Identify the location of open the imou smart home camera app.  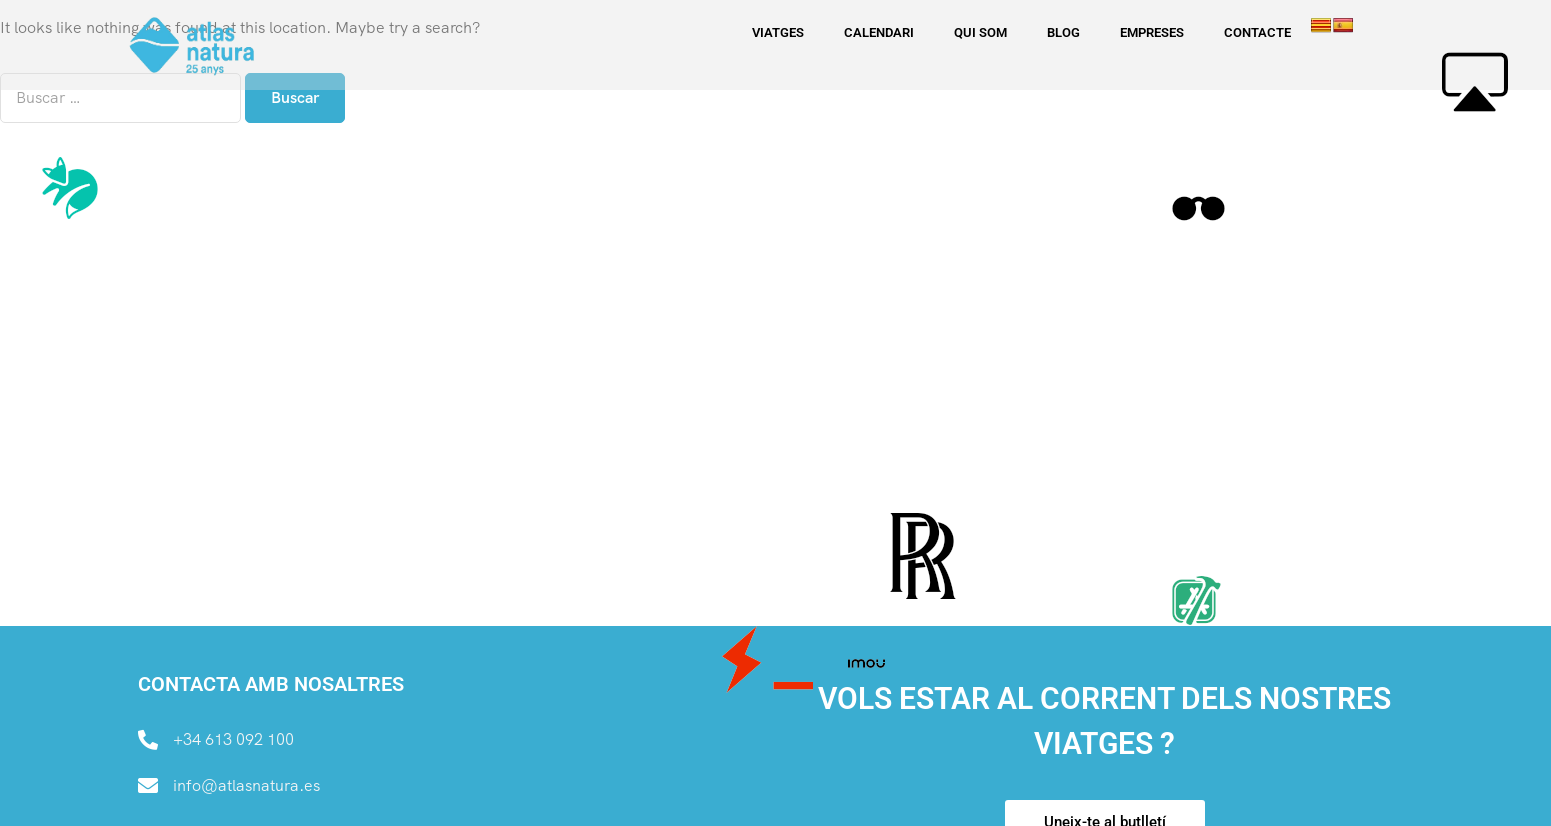
(866, 663).